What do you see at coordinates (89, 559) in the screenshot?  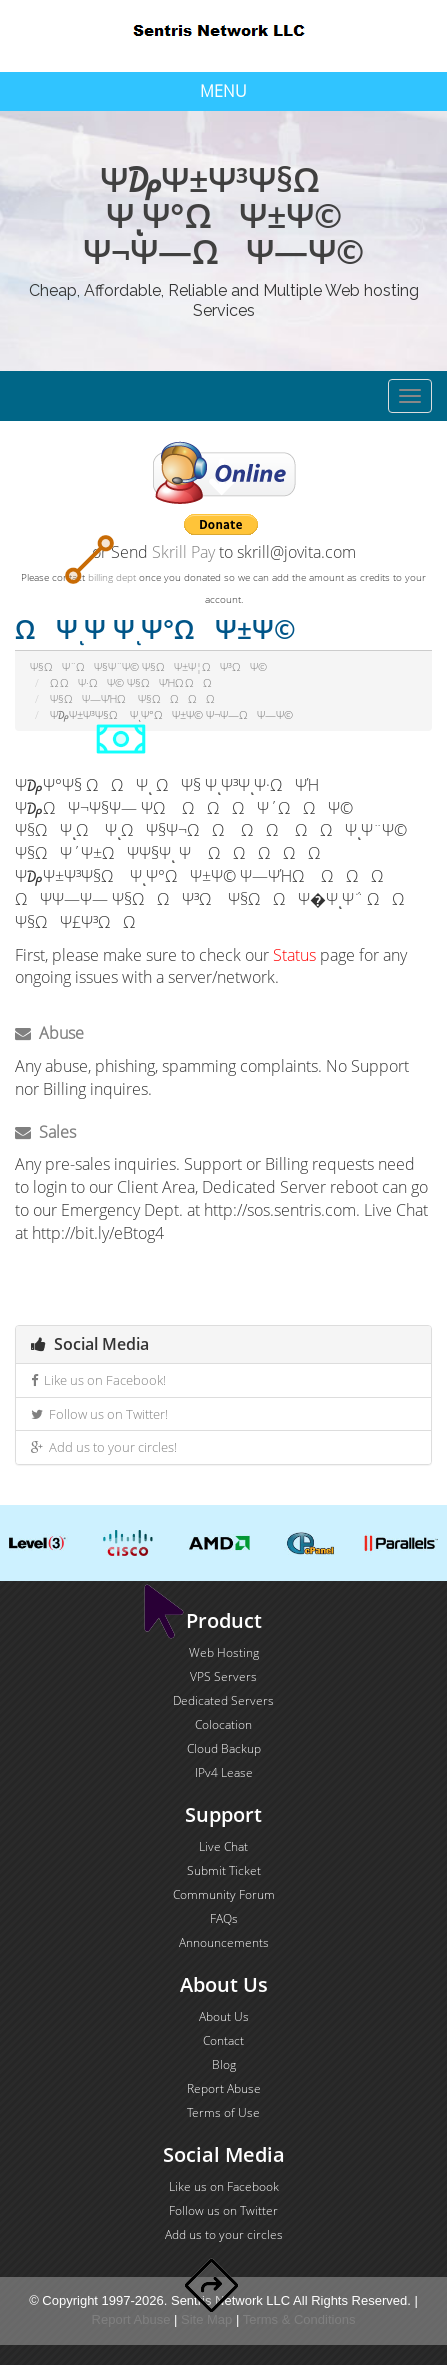 I see `draw a line between two points` at bounding box center [89, 559].